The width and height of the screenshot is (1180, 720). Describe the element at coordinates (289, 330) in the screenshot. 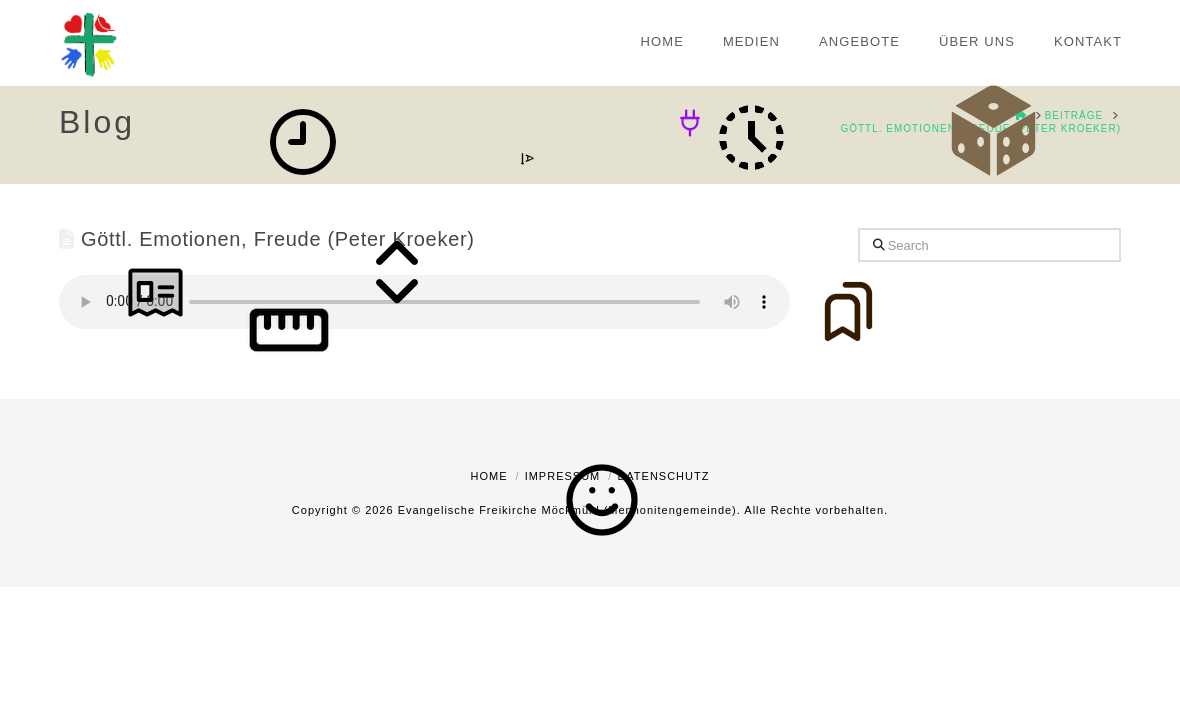

I see `measure dimensions or distance` at that location.